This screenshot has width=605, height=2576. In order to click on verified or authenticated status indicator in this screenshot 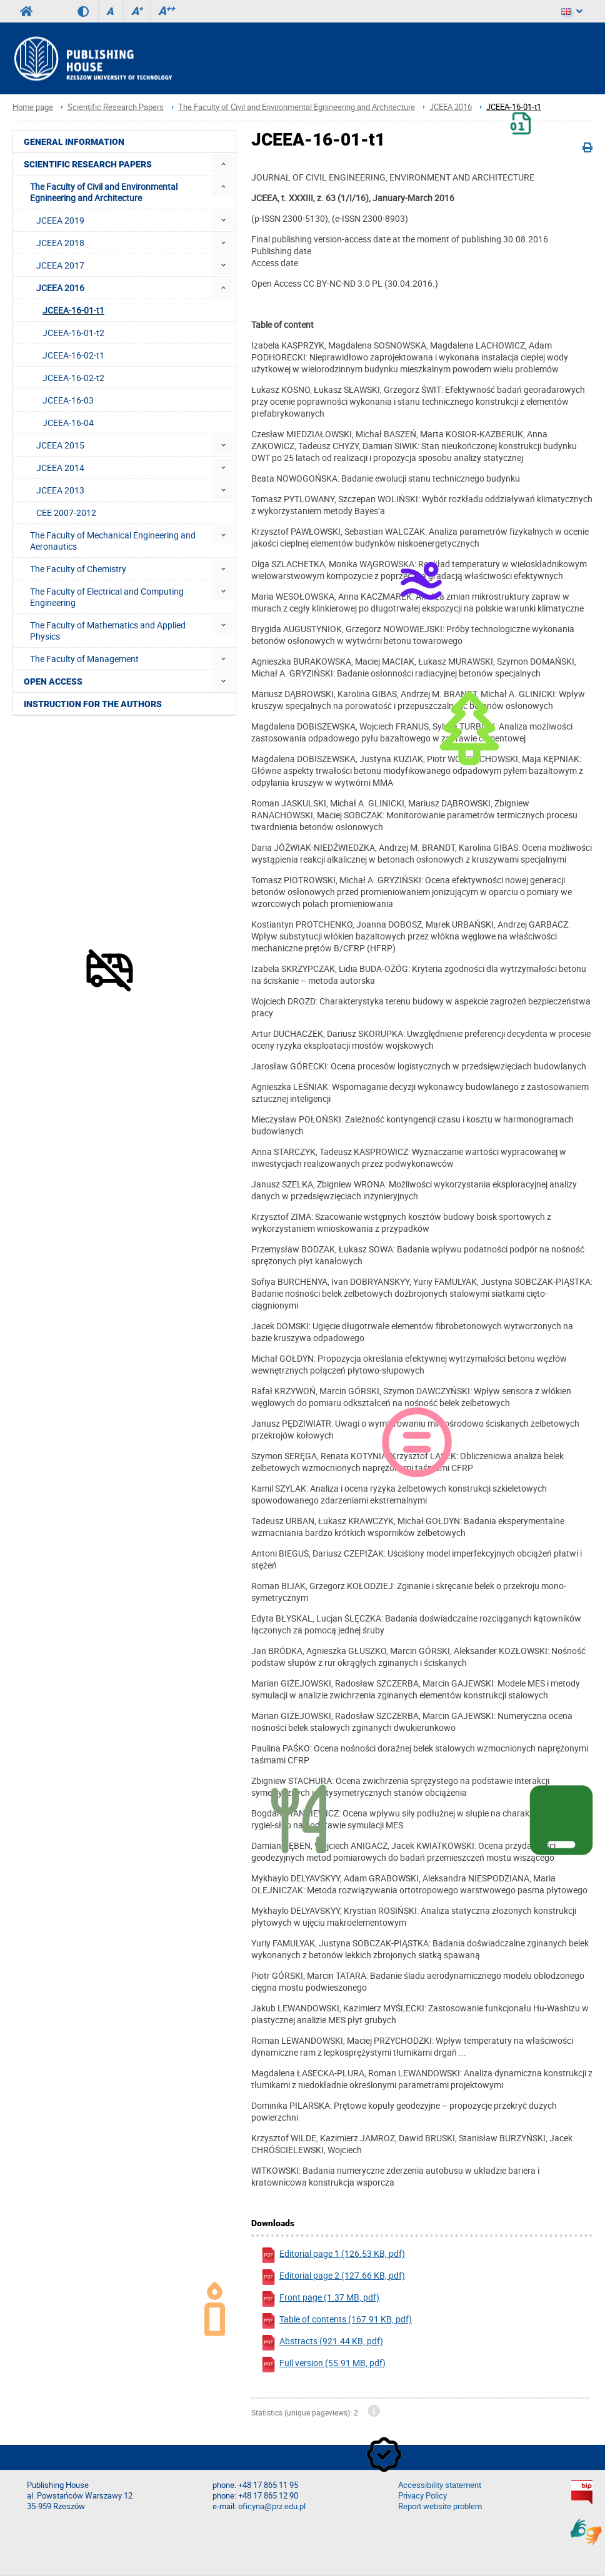, I will do `click(384, 2454)`.